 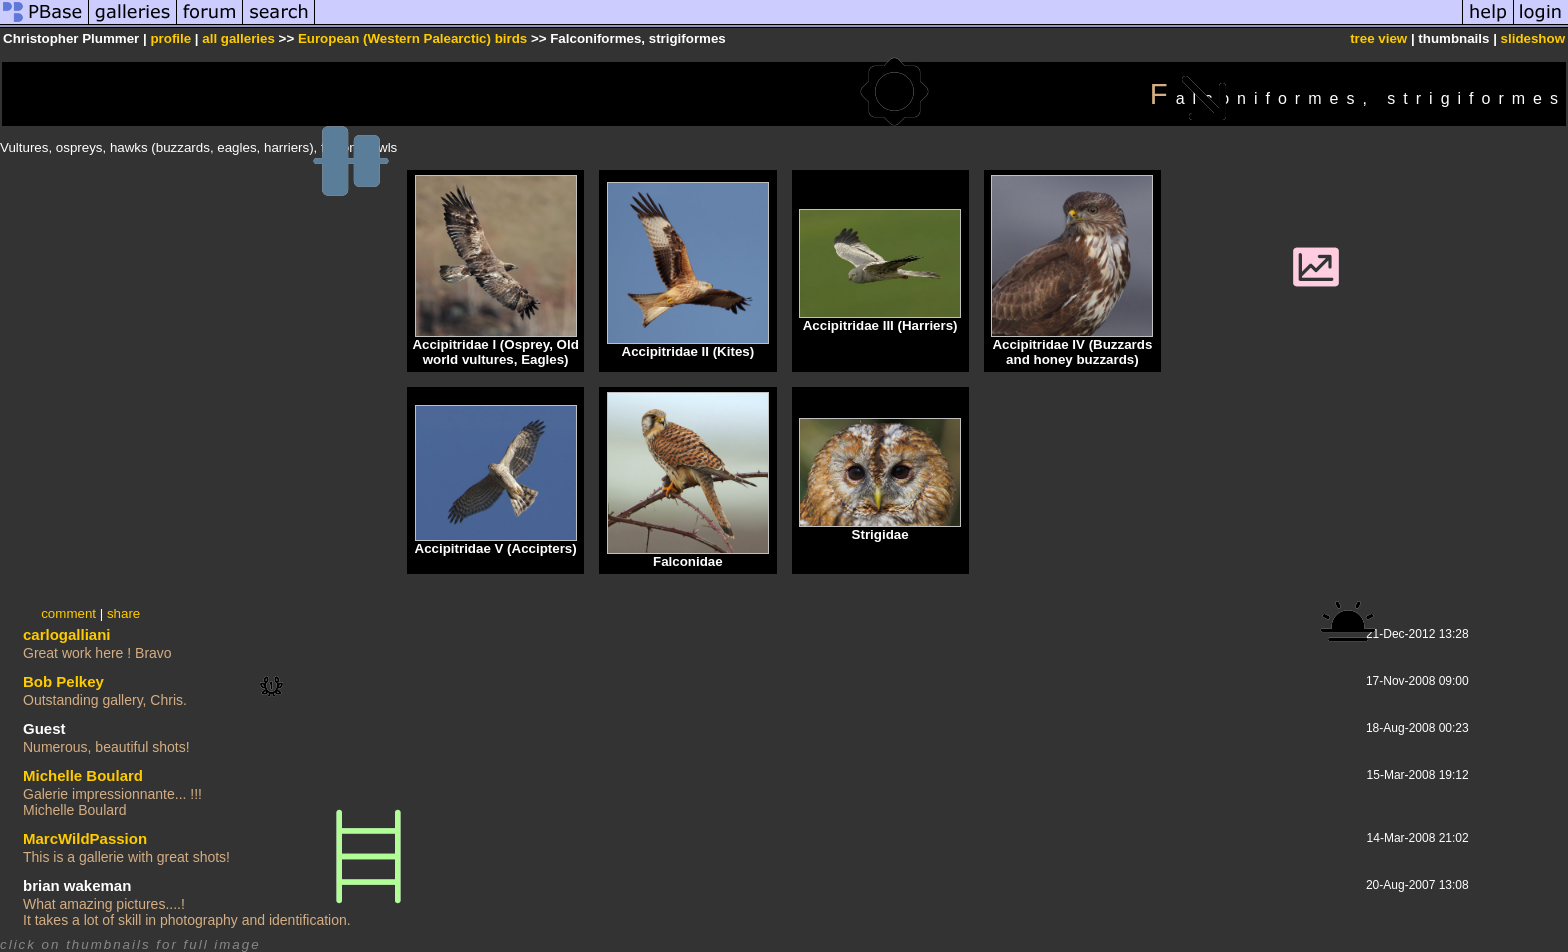 What do you see at coordinates (1204, 98) in the screenshot?
I see `navigate to the next item diagonally` at bounding box center [1204, 98].